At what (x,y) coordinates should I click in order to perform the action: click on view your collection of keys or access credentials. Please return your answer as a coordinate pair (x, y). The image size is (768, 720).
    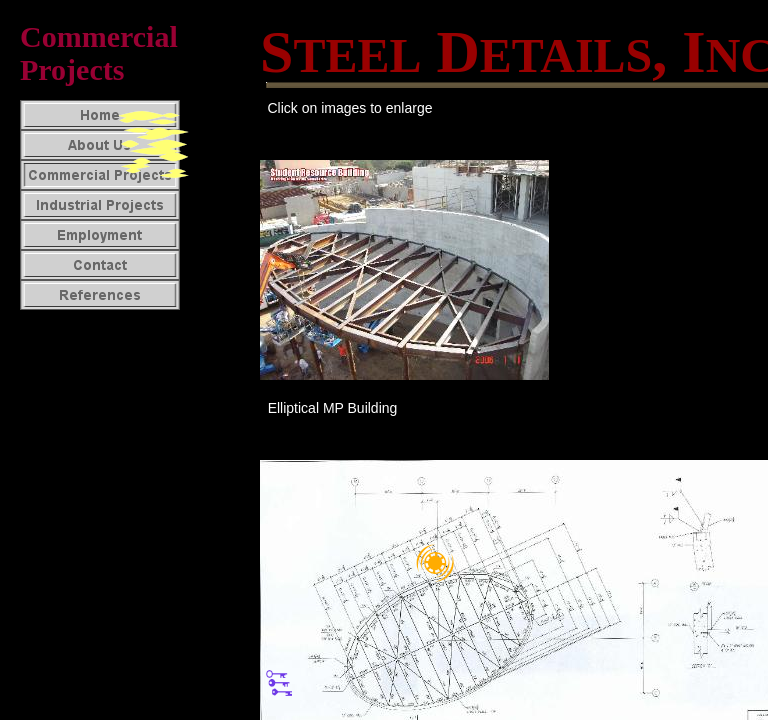
    Looking at the image, I should click on (279, 683).